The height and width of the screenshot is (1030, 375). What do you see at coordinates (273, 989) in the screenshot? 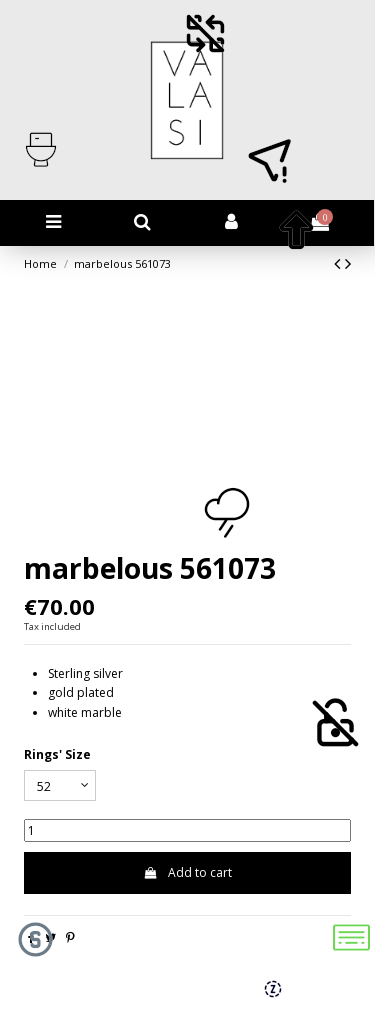
I see `indicates a loading or processing state for sleep mode` at bounding box center [273, 989].